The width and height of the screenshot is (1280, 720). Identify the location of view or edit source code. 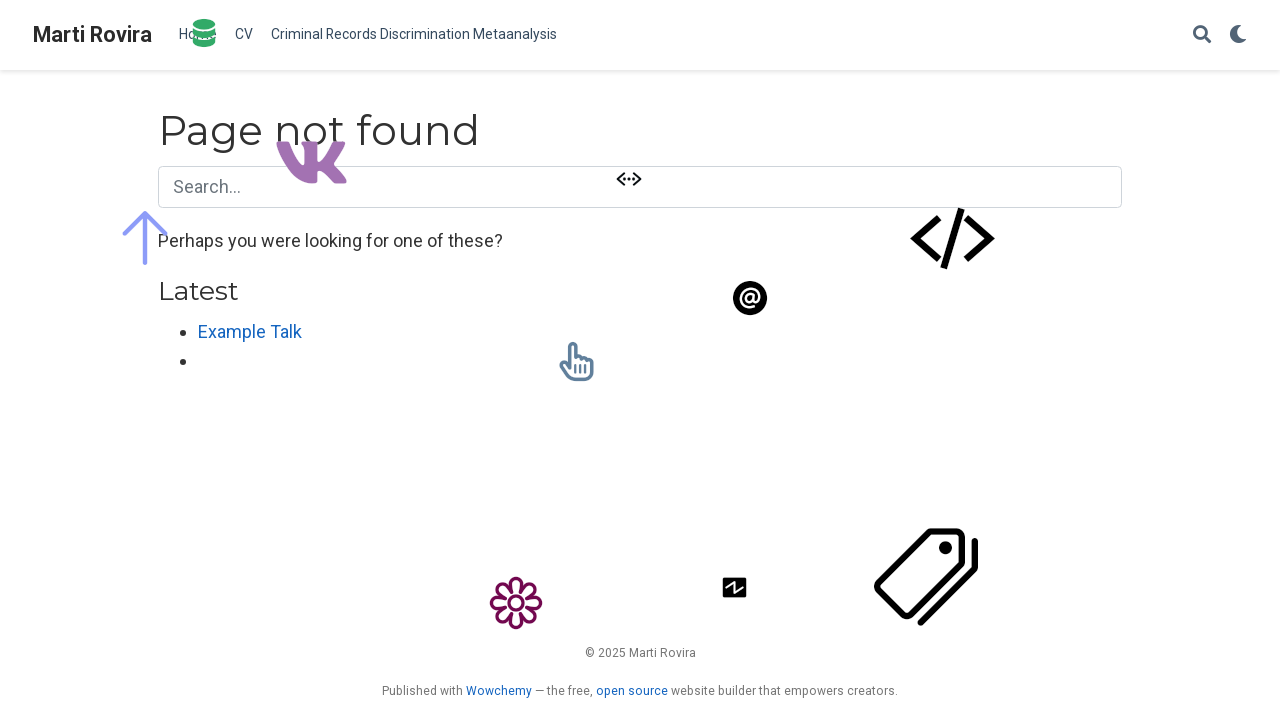
(952, 238).